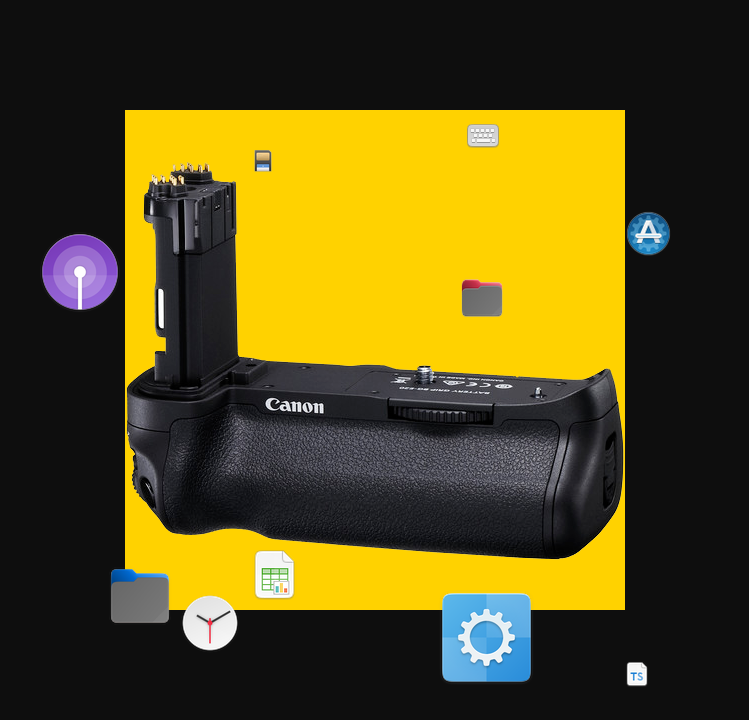 The height and width of the screenshot is (720, 749). What do you see at coordinates (210, 623) in the screenshot?
I see `access recently opened files and folders` at bounding box center [210, 623].